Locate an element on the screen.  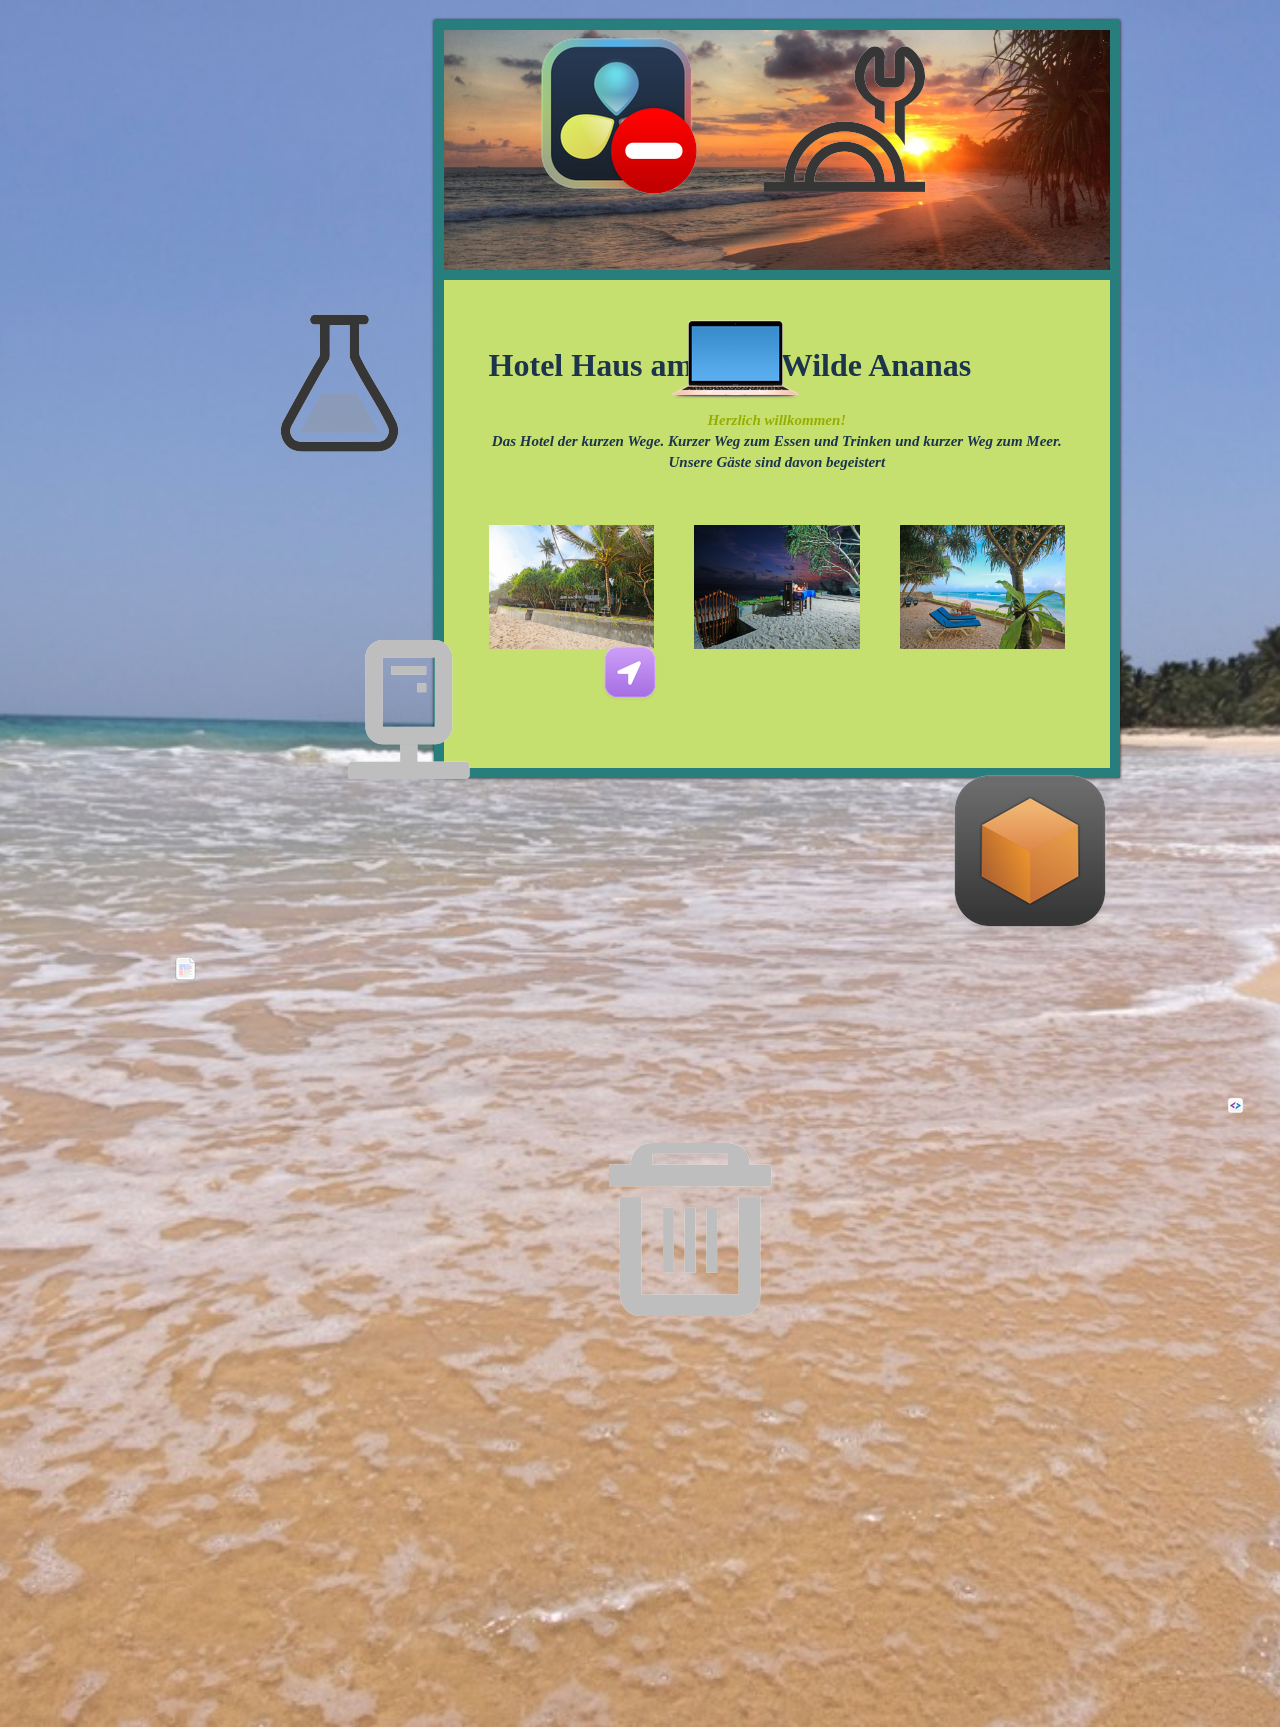
open bauh package manager is located at coordinates (1030, 851).